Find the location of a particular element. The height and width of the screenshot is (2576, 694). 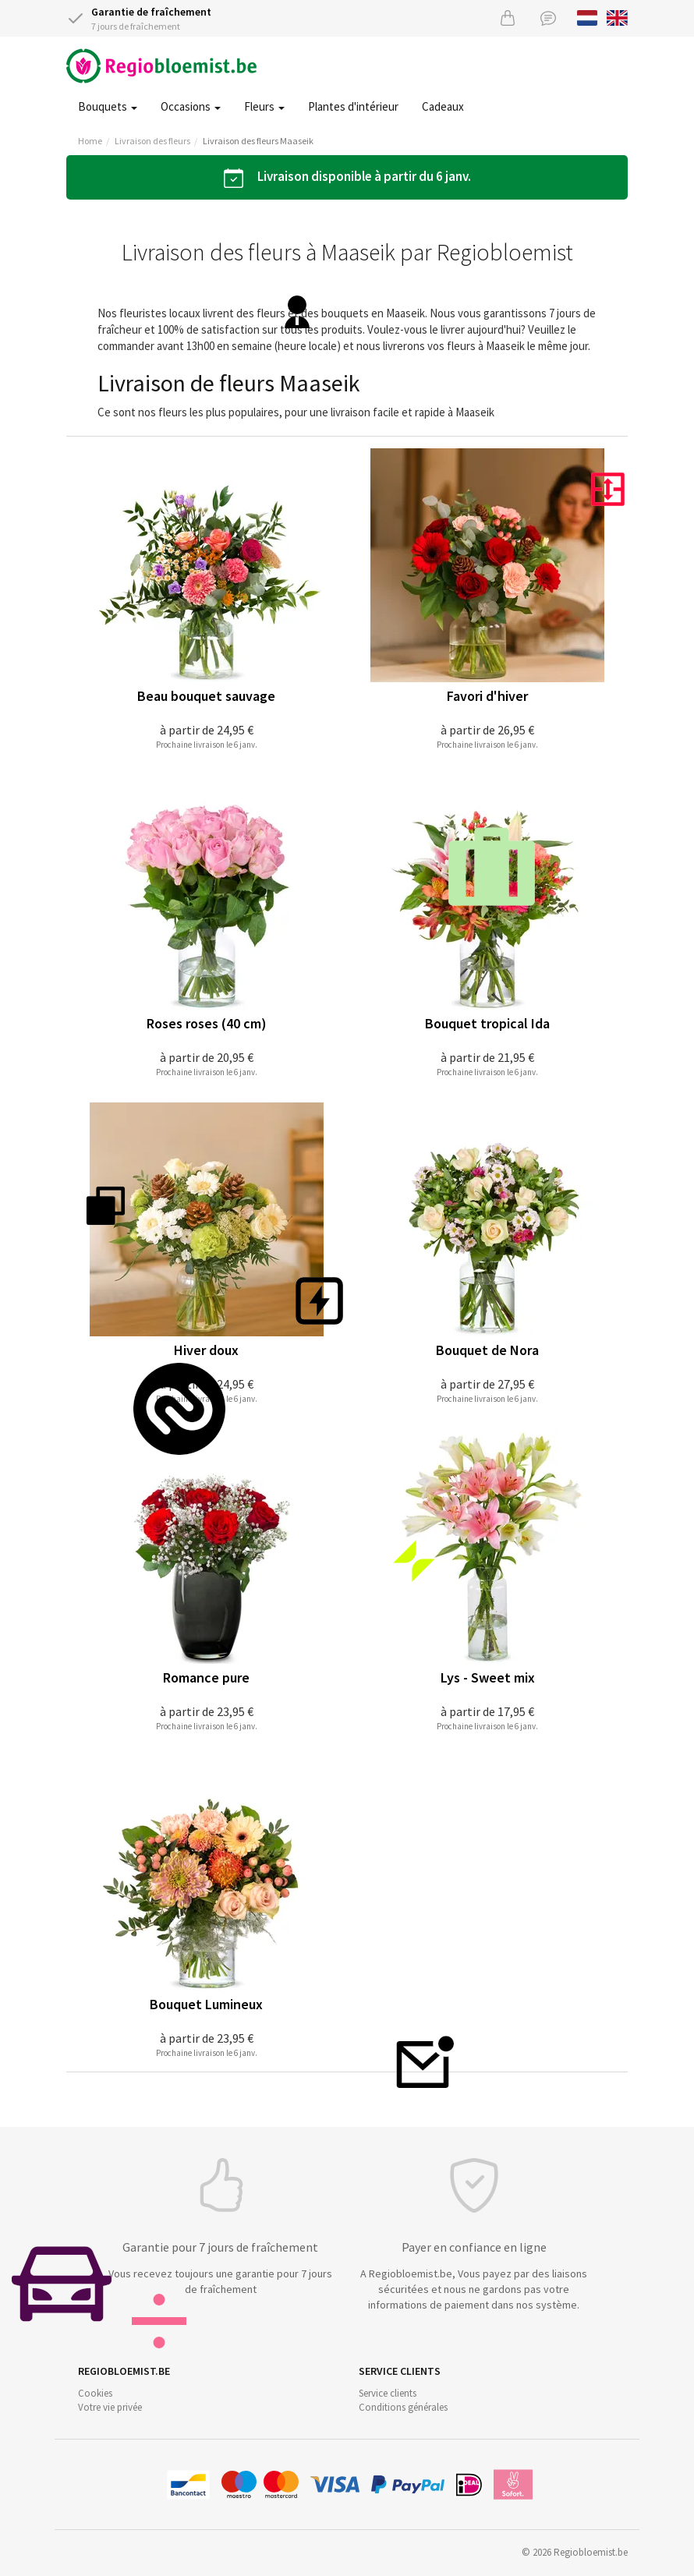

view car or vehicle location is located at coordinates (62, 2280).